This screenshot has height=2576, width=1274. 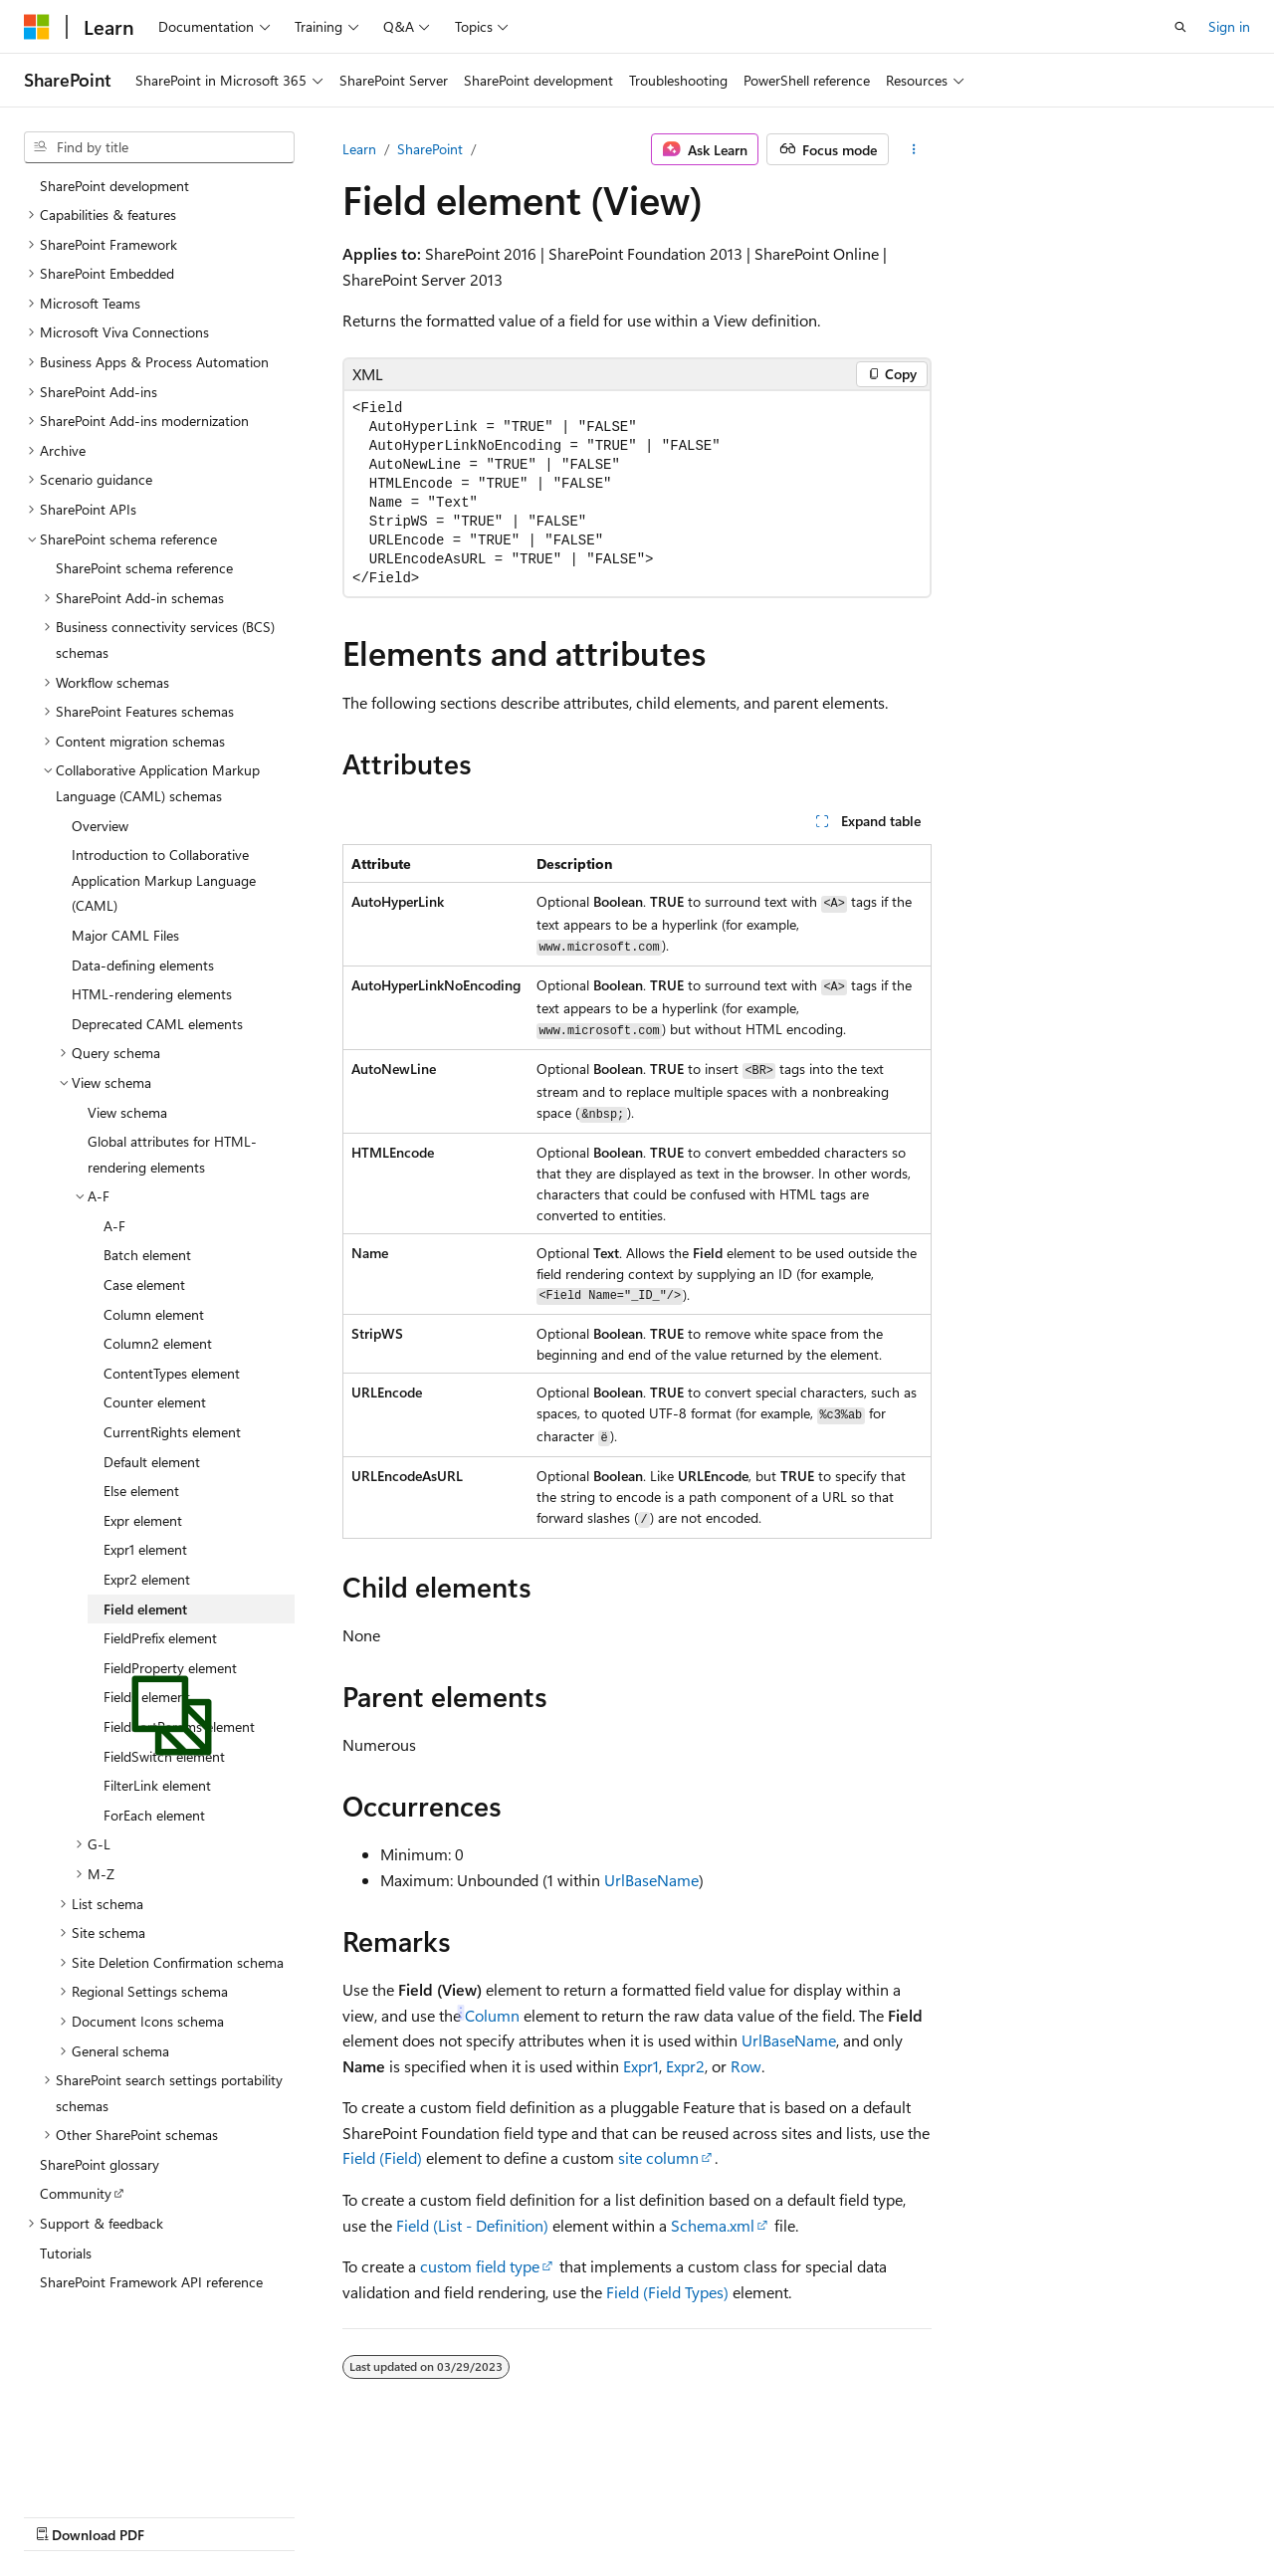 I want to click on subtract or remove a layer from selection, so click(x=171, y=1715).